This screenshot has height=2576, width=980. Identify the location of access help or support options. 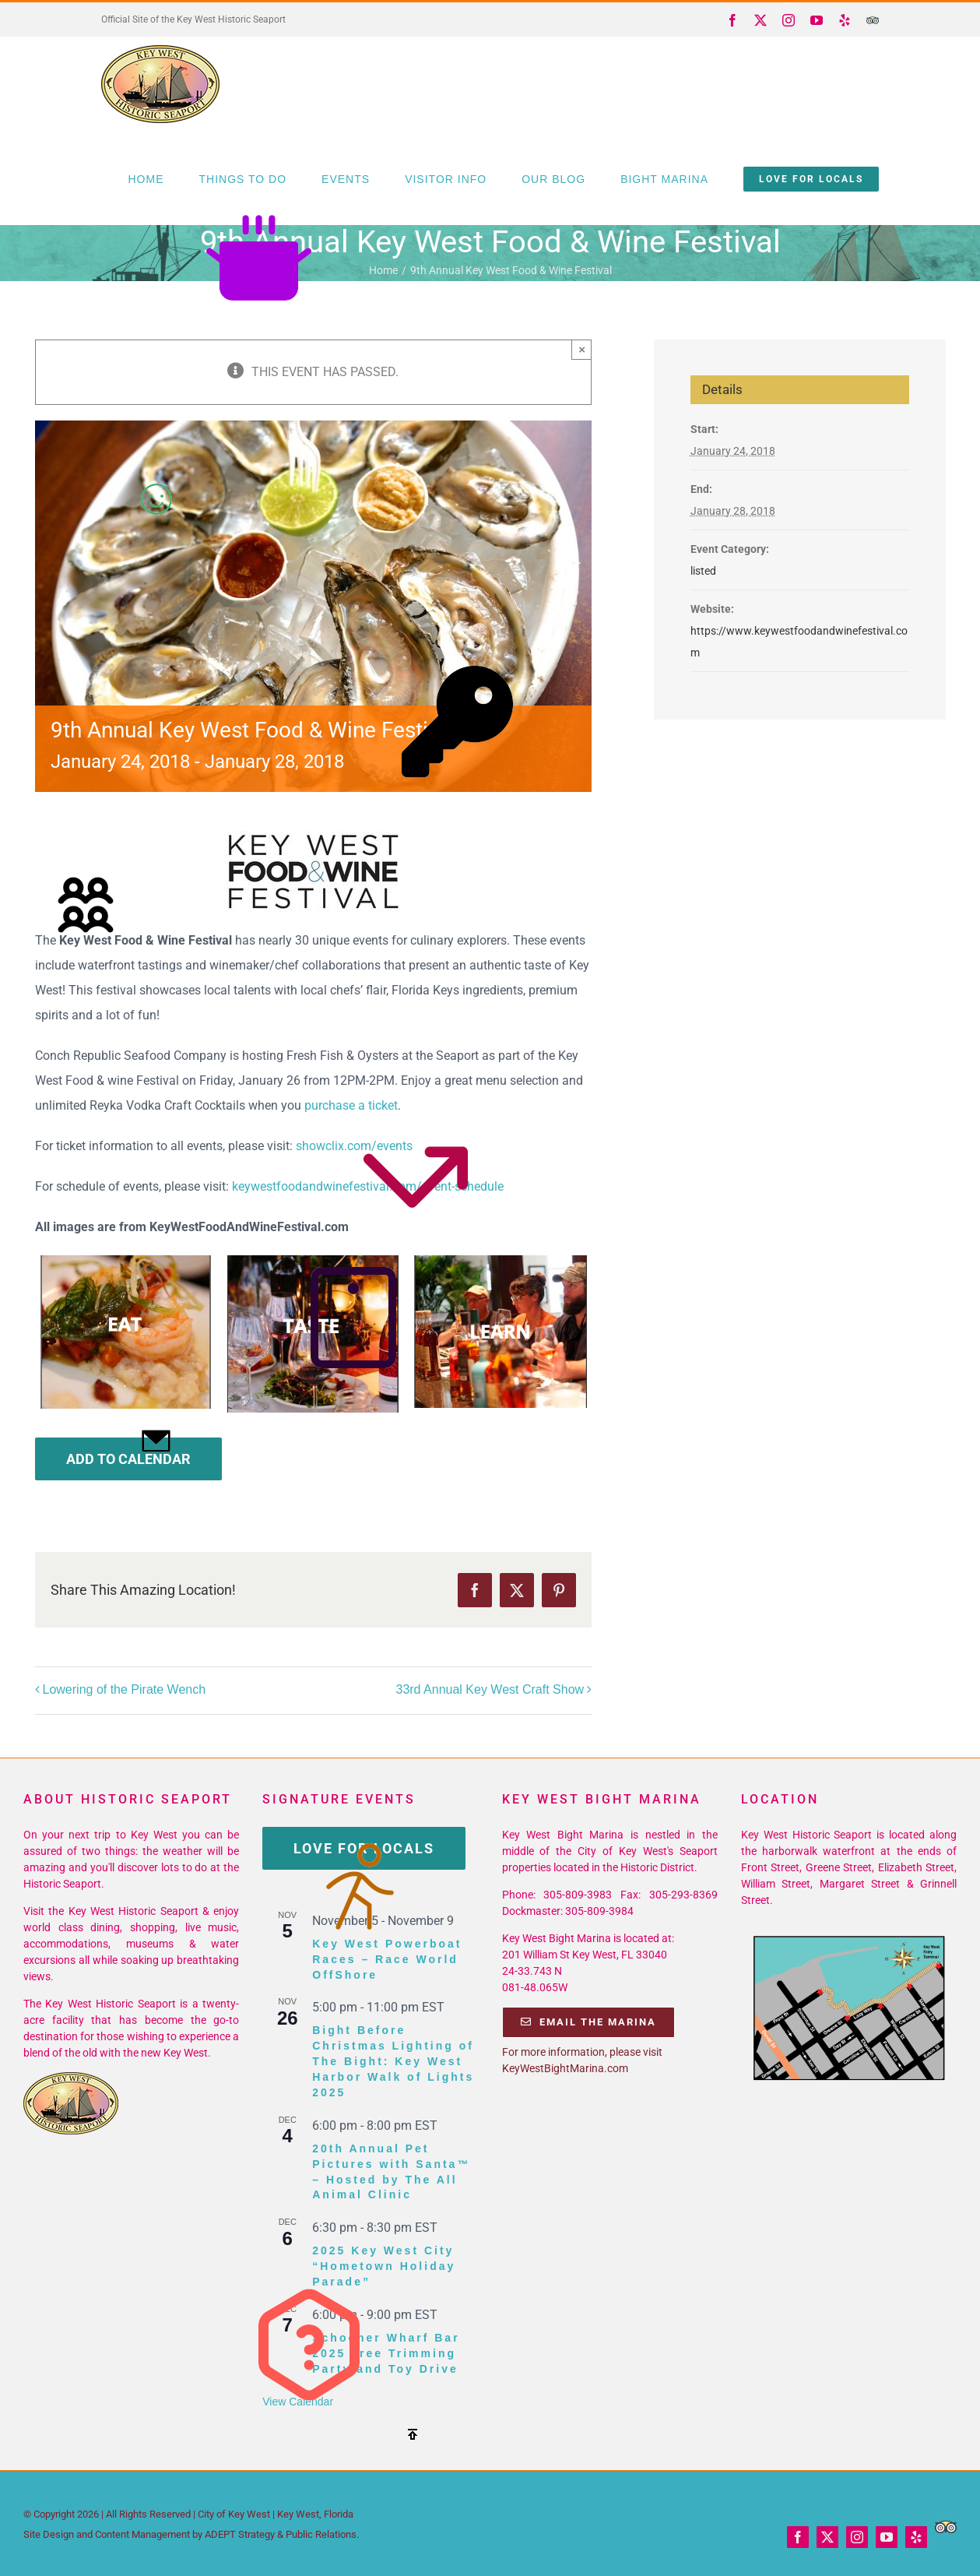
(309, 2345).